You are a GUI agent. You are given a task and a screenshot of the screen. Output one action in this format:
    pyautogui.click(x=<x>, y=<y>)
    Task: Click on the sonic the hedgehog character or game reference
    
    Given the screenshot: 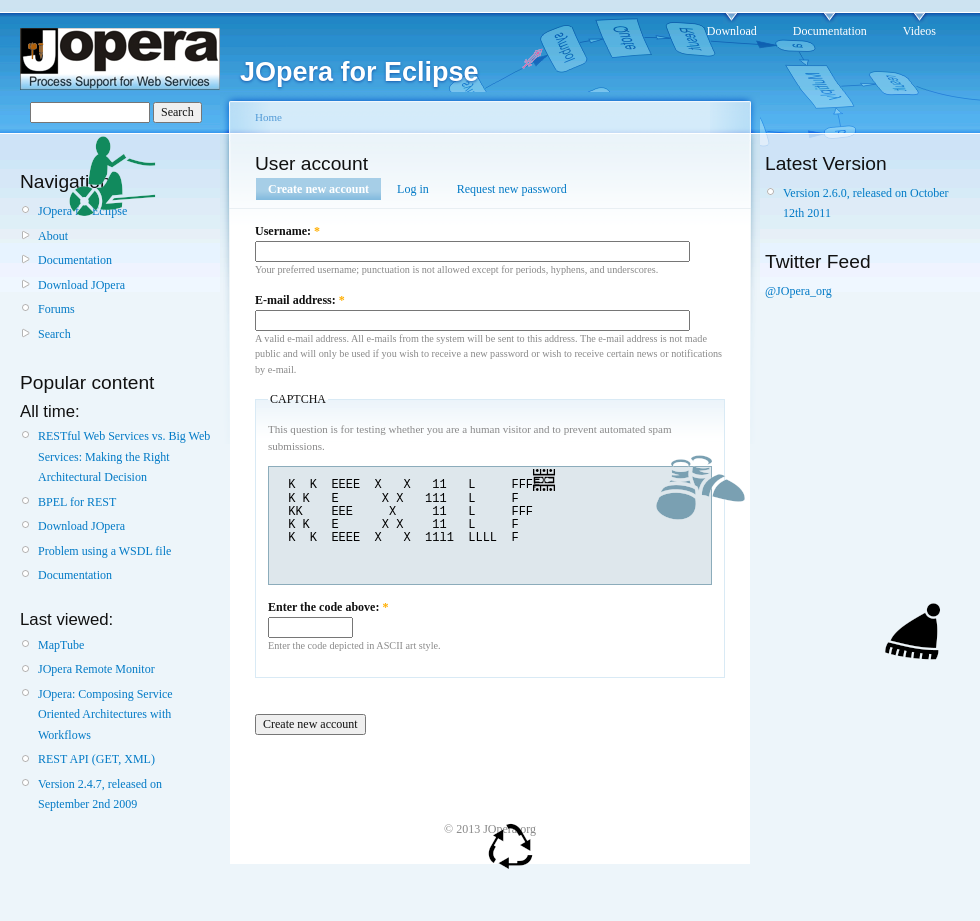 What is the action you would take?
    pyautogui.click(x=700, y=487)
    